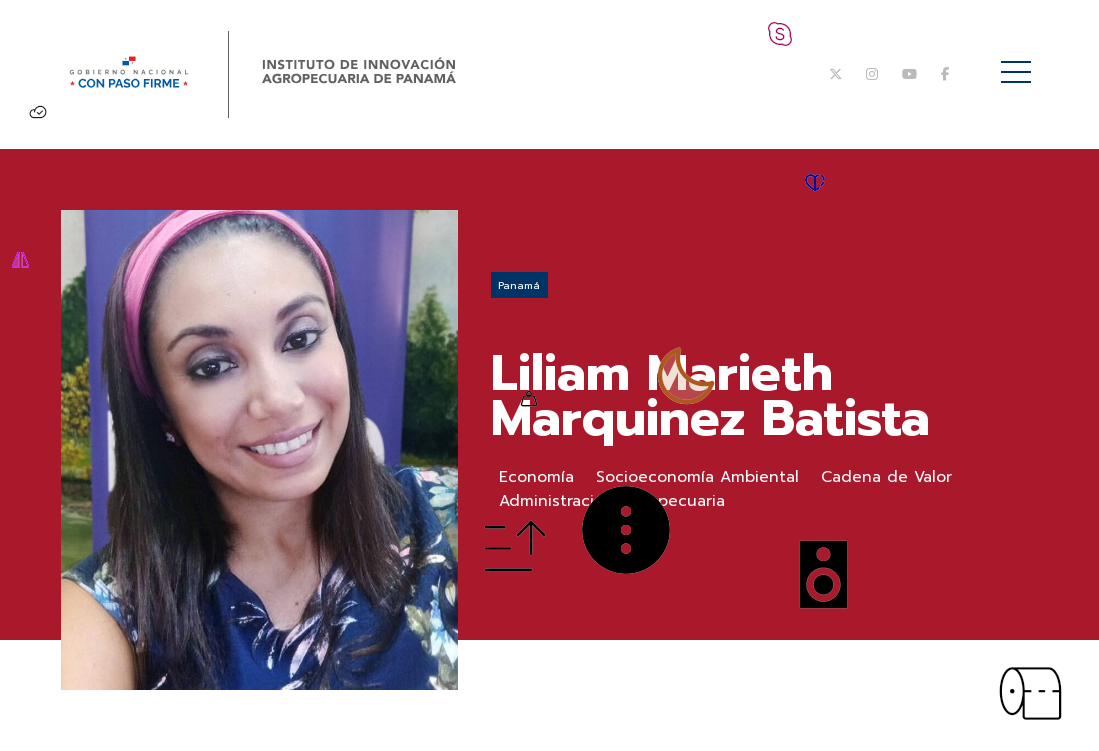 The width and height of the screenshot is (1099, 751). What do you see at coordinates (684, 377) in the screenshot?
I see `toggle dark mode or night theme` at bounding box center [684, 377].